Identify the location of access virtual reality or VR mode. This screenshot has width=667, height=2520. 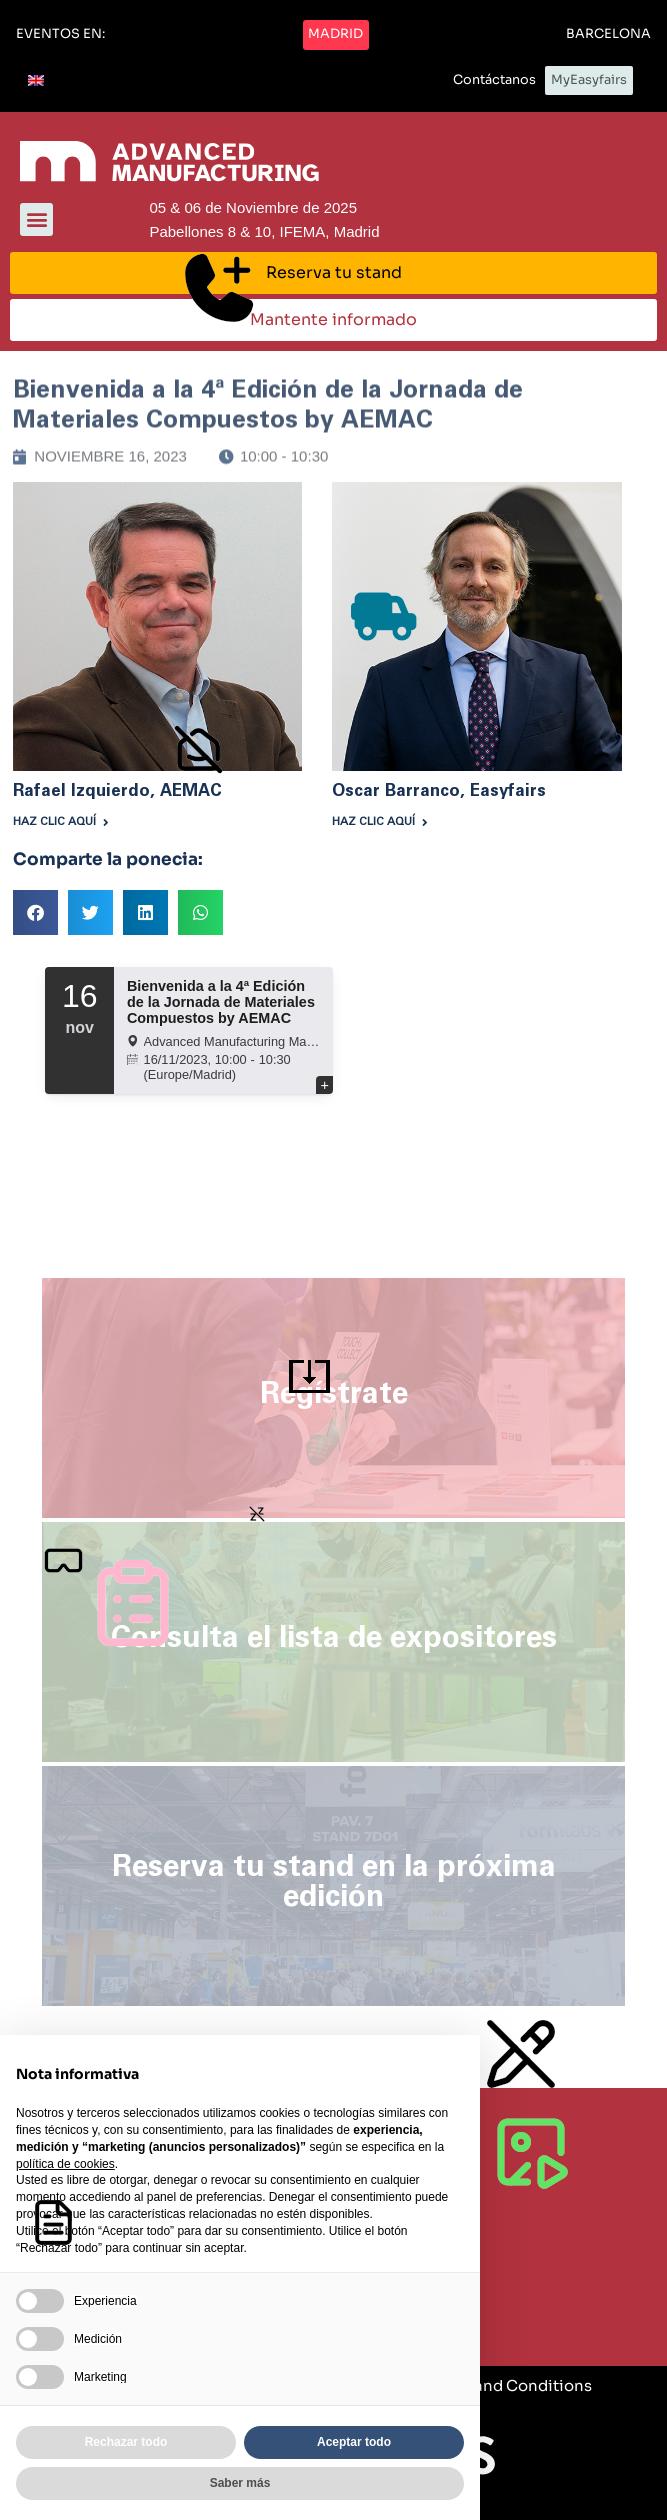
(63, 1560).